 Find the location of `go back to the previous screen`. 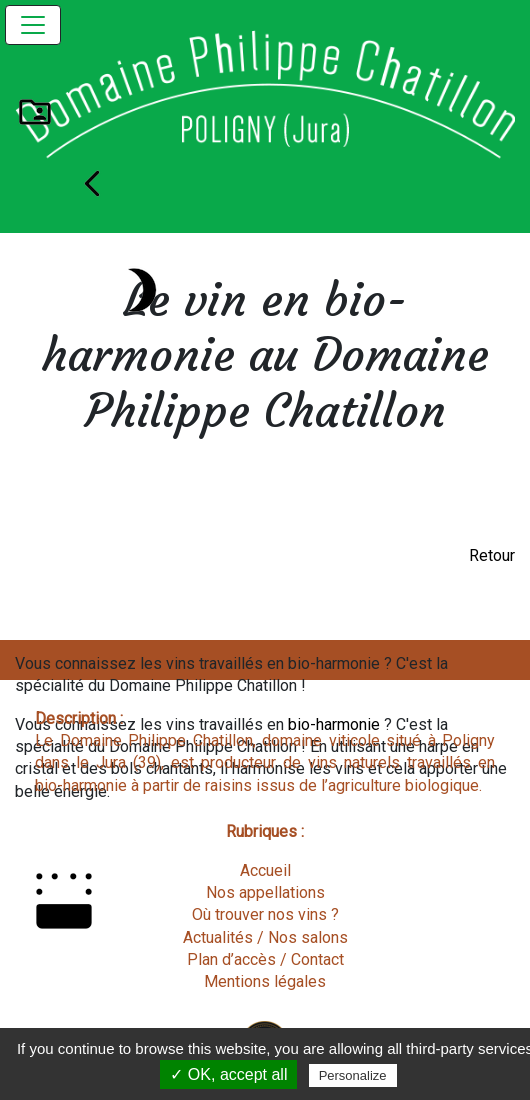

go back to the previous screen is located at coordinates (92, 183).